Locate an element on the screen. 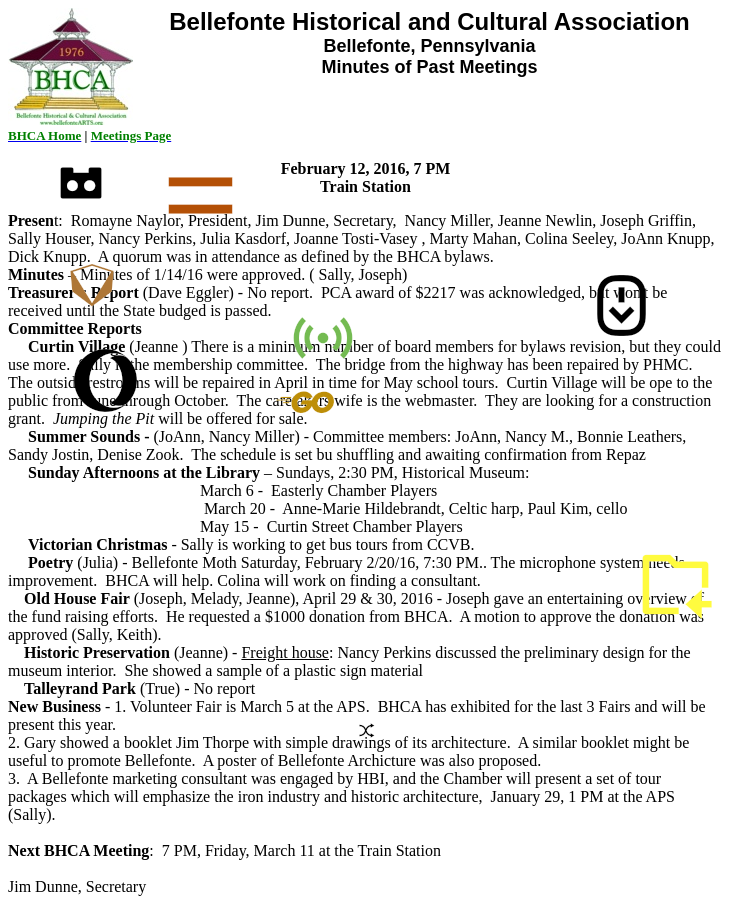 The height and width of the screenshot is (904, 731). indicates equal or balanced values is located at coordinates (200, 195).